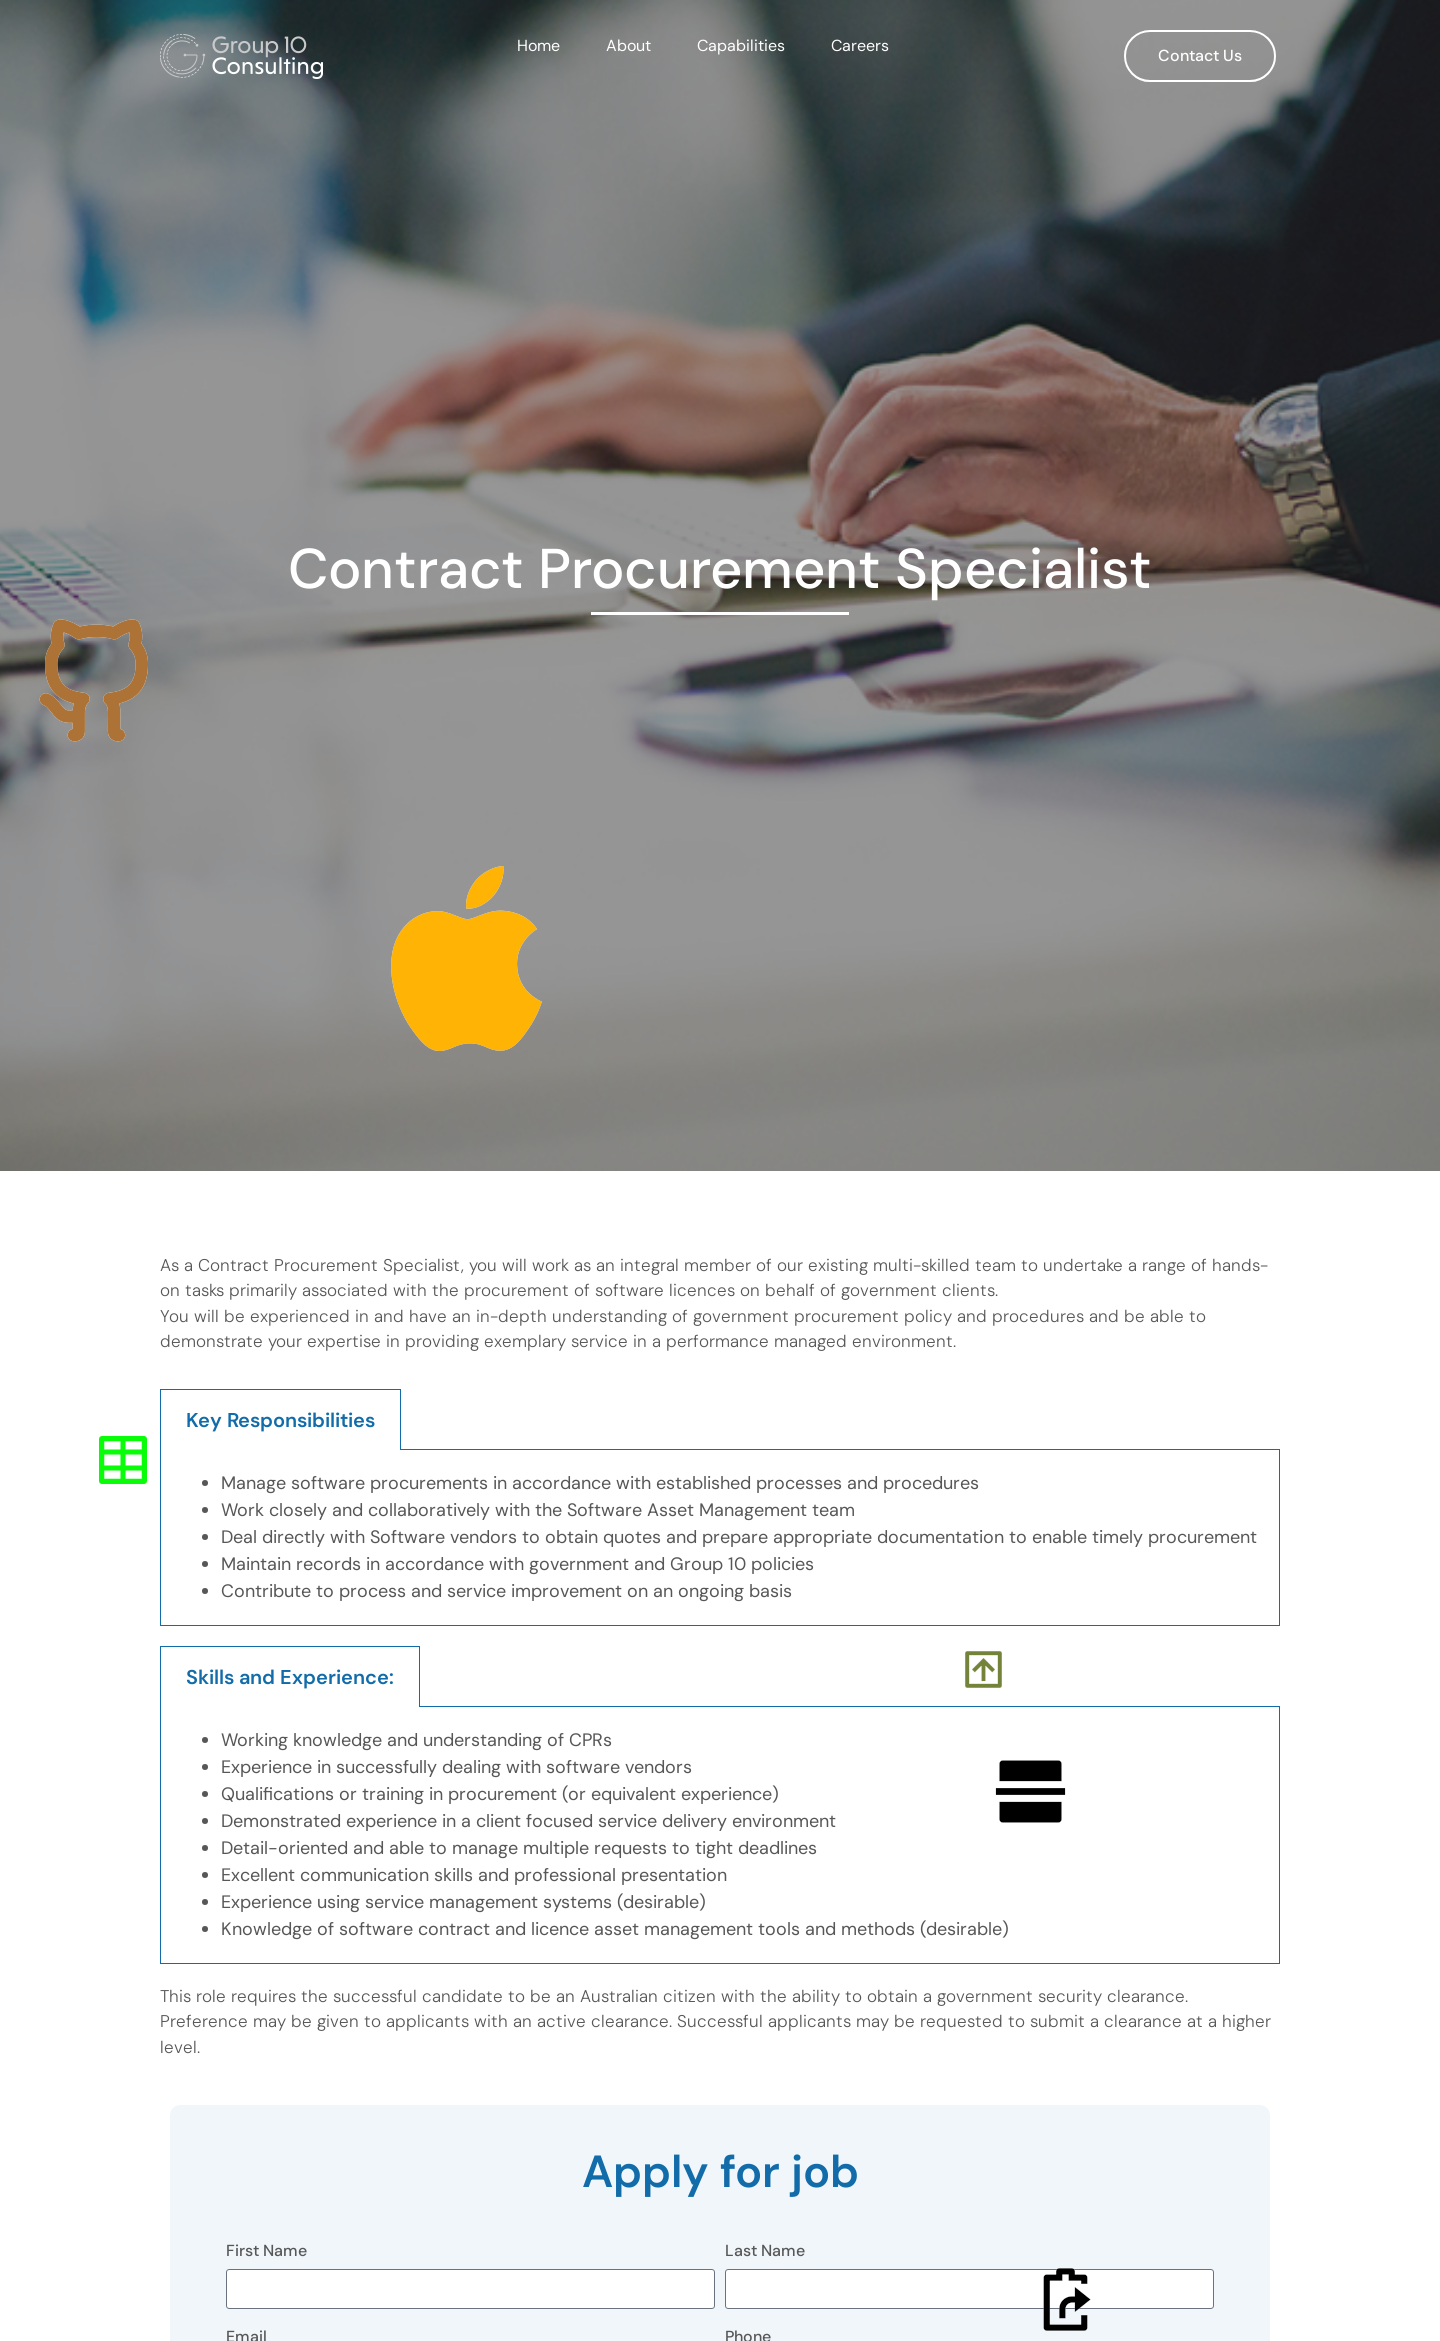 This screenshot has width=1440, height=2341. I want to click on apple brand or product indicator, so click(466, 958).